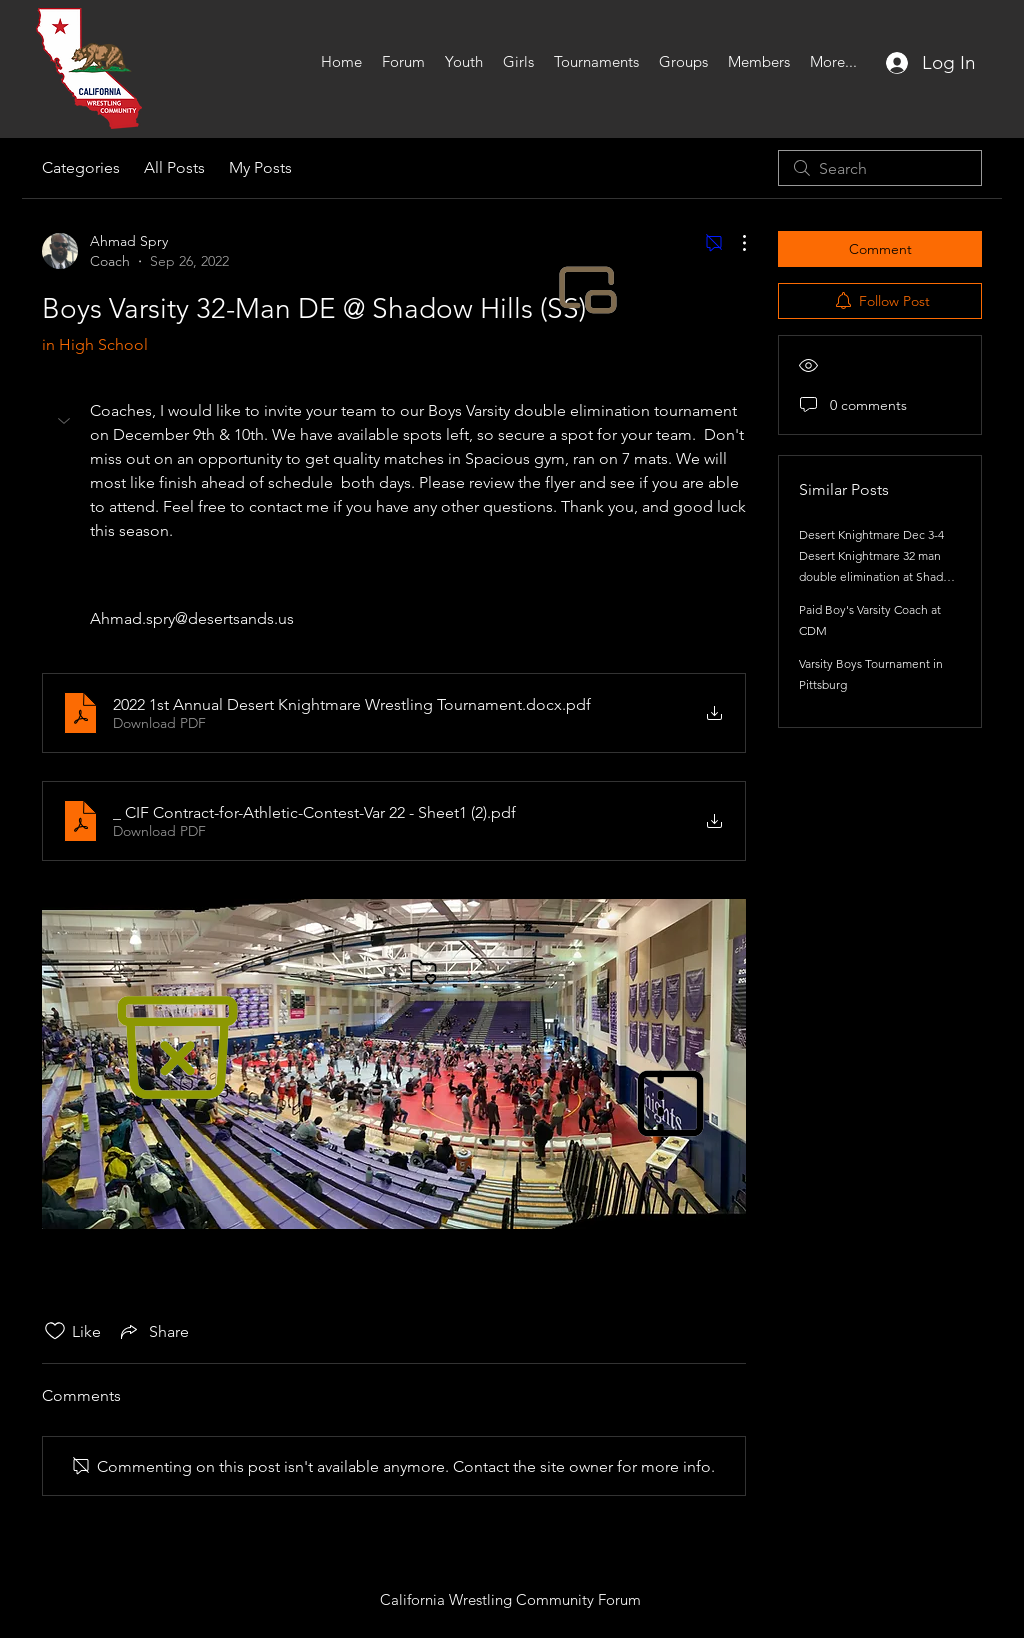 This screenshot has width=1024, height=1638. I want to click on toggle left sidebar panel, so click(670, 1103).